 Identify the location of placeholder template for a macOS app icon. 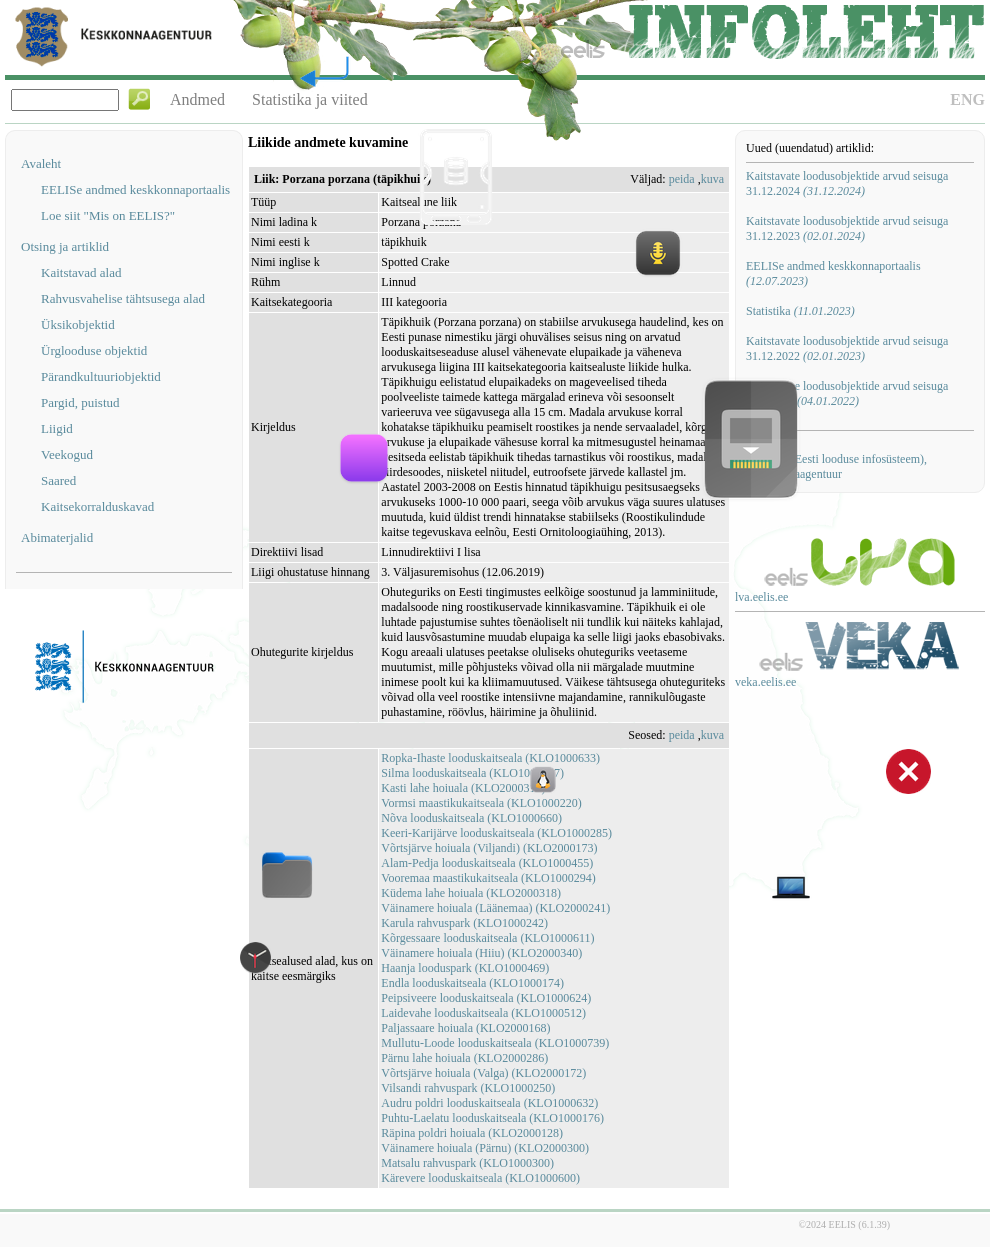
(364, 458).